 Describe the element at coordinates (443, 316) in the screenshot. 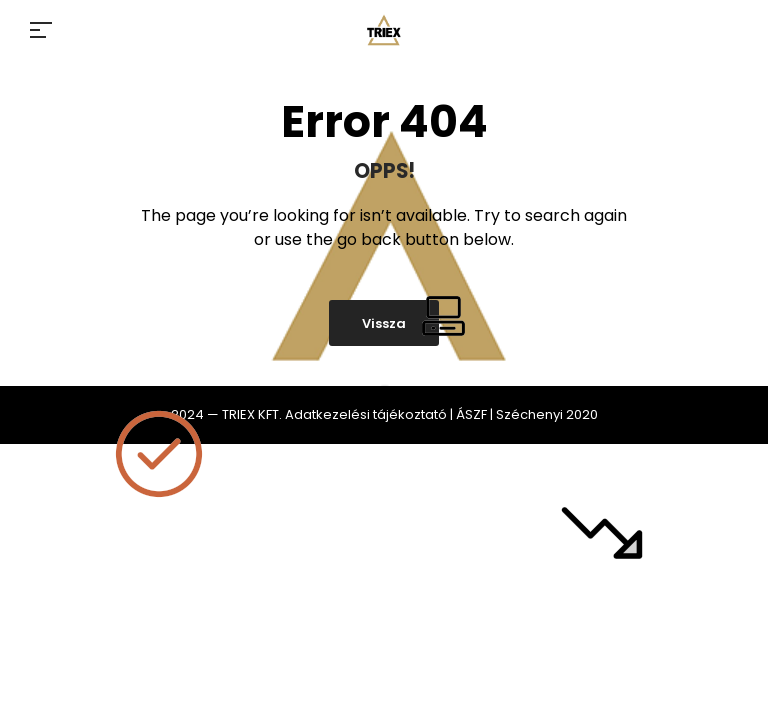

I see `open github codespaces` at that location.